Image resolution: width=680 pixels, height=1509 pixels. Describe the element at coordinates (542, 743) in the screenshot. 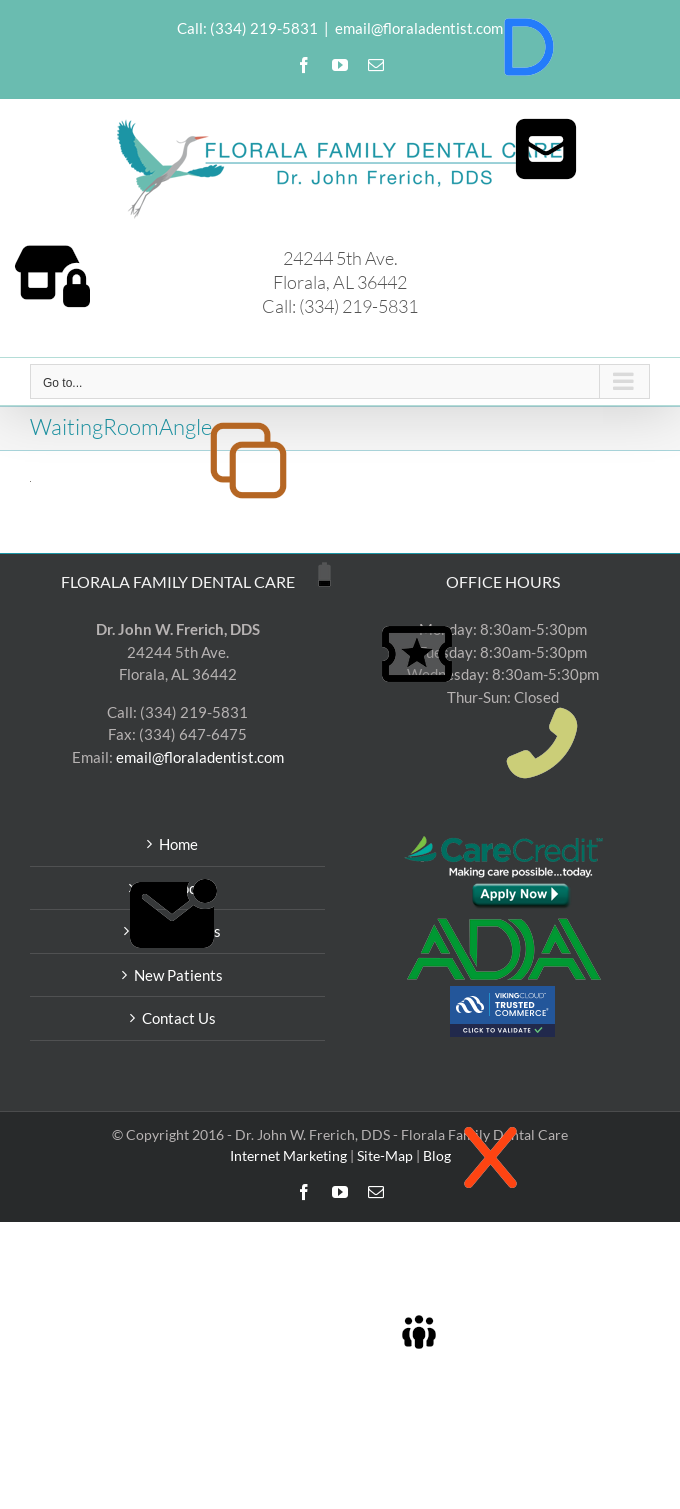

I see `make a phone call` at that location.